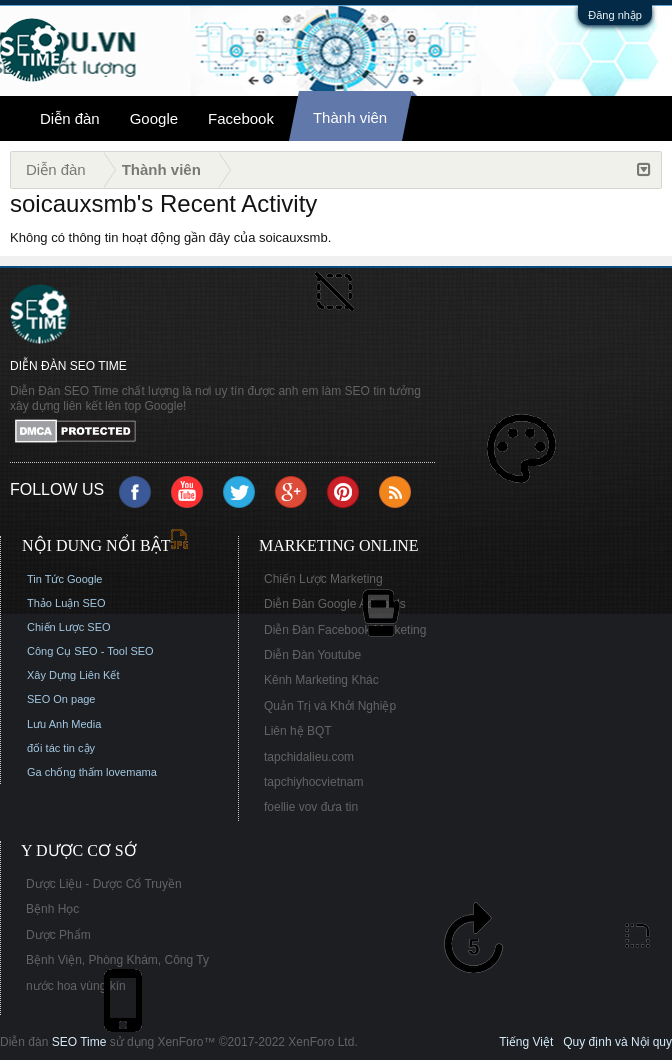 The width and height of the screenshot is (672, 1060). What do you see at coordinates (124, 1000) in the screenshot?
I see `indicates mobile device or smartphone` at bounding box center [124, 1000].